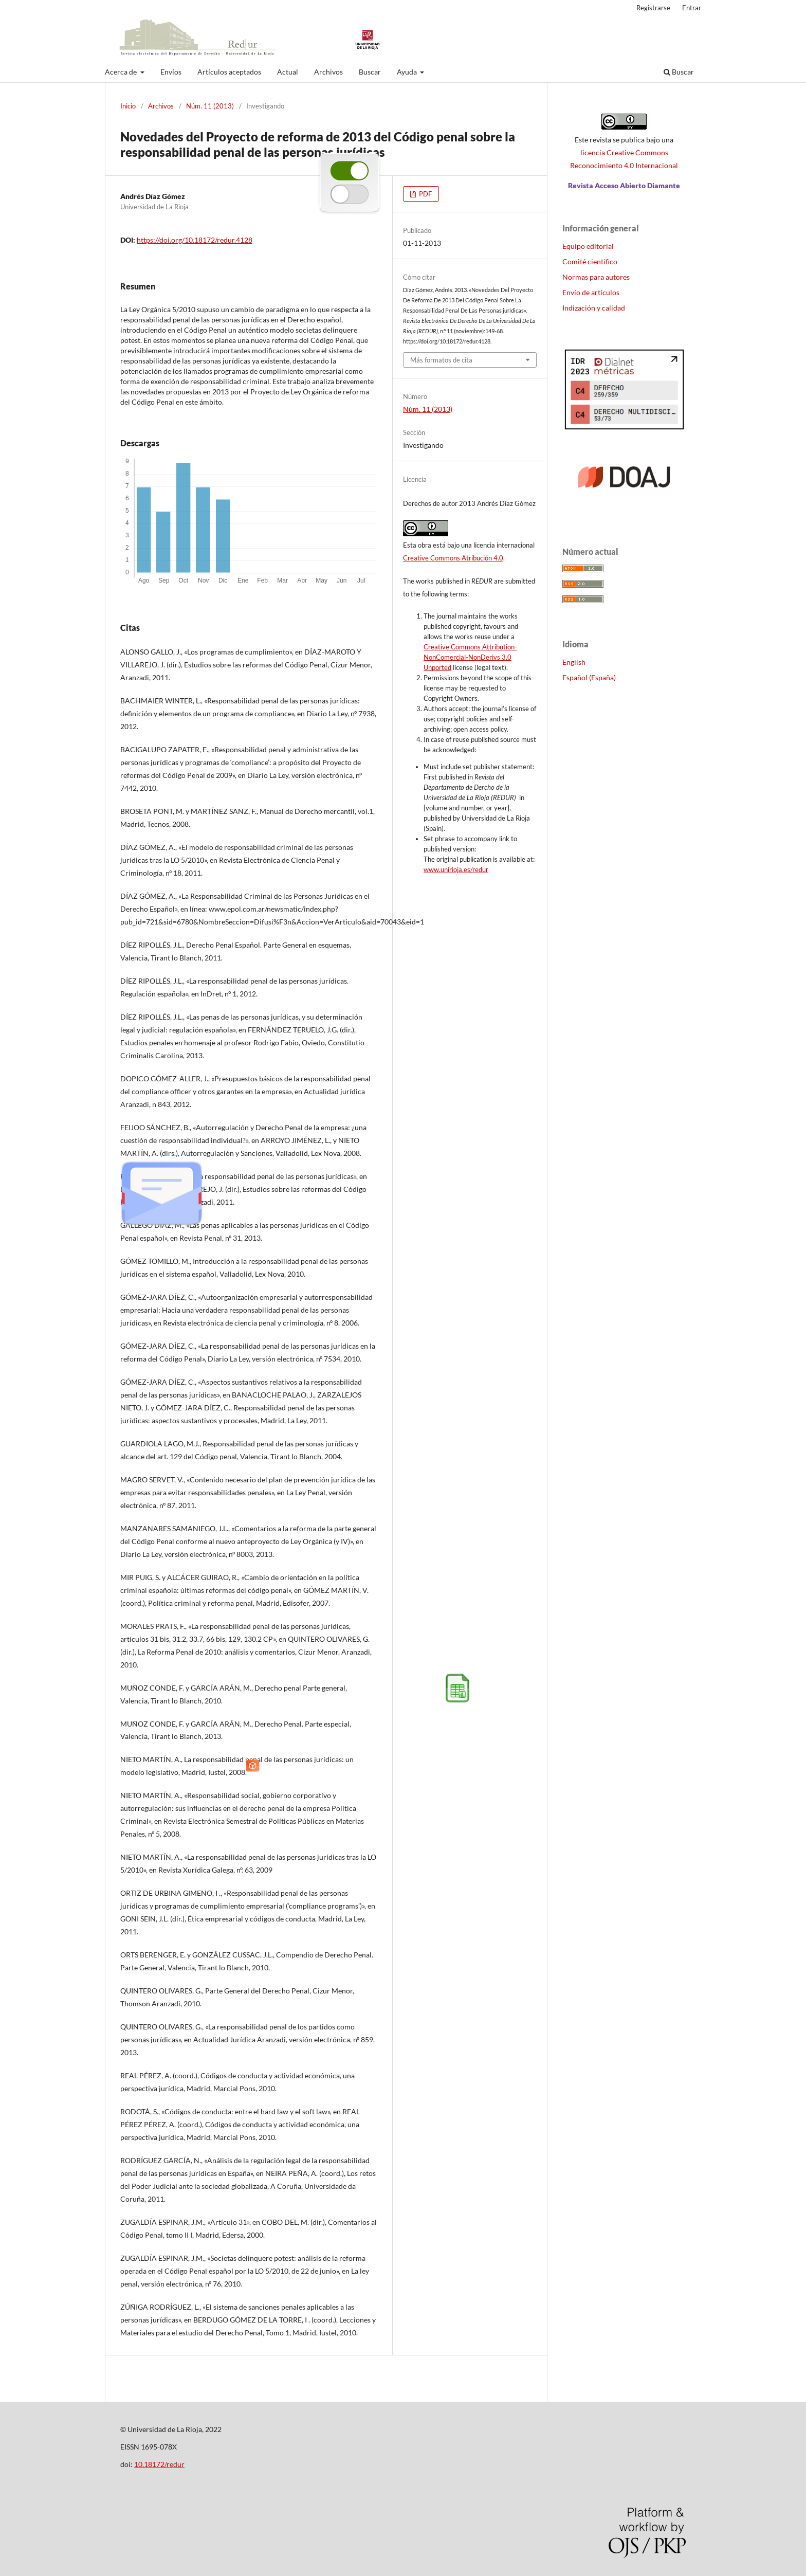 The image size is (806, 2576). I want to click on open evolution email and calendar application, so click(161, 1193).